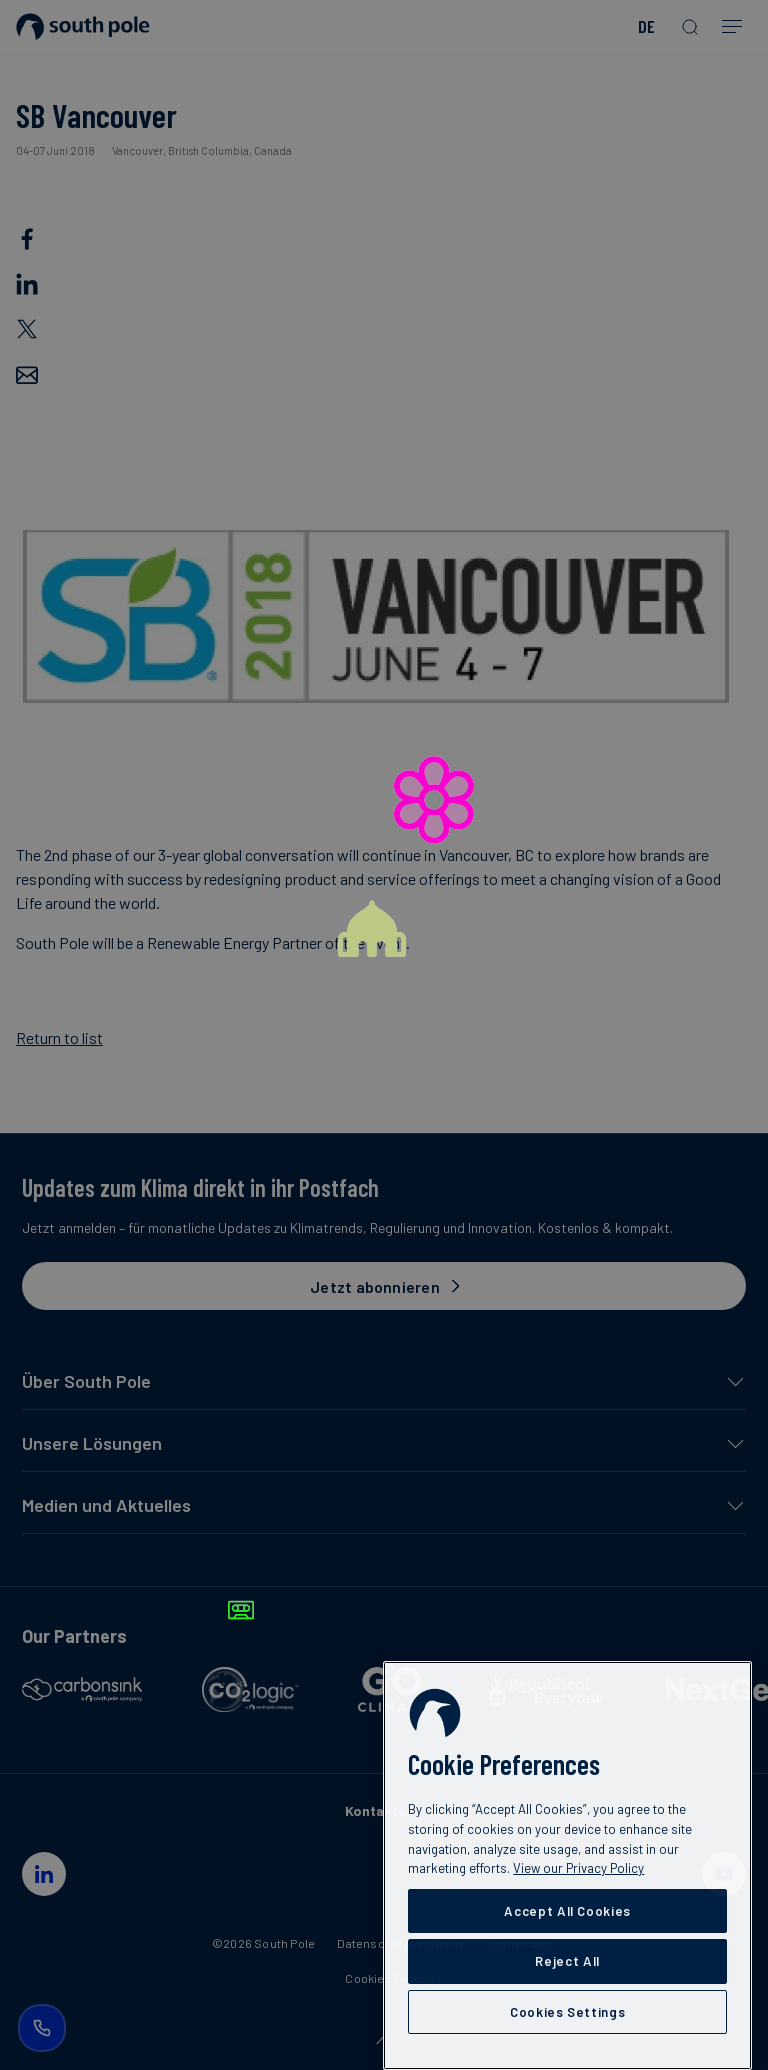  I want to click on access audio recordings or voice memos, so click(241, 1610).